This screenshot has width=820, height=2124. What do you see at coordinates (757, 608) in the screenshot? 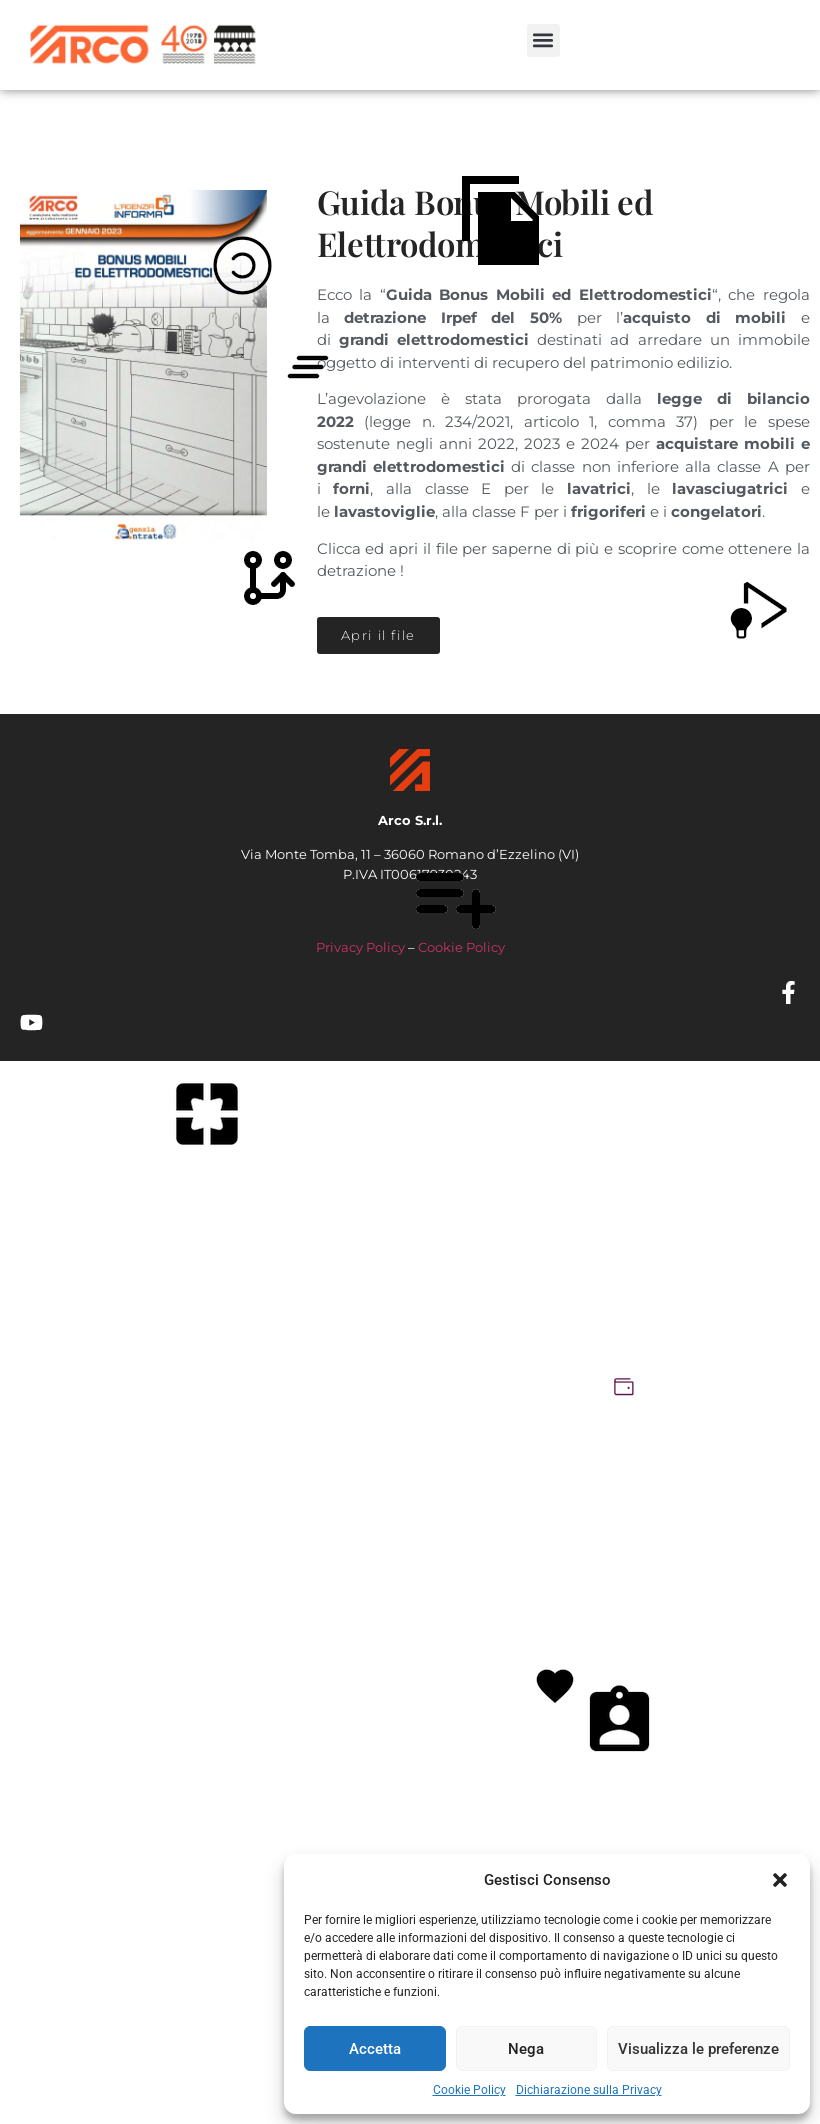
I see `run tests with code coverage` at bounding box center [757, 608].